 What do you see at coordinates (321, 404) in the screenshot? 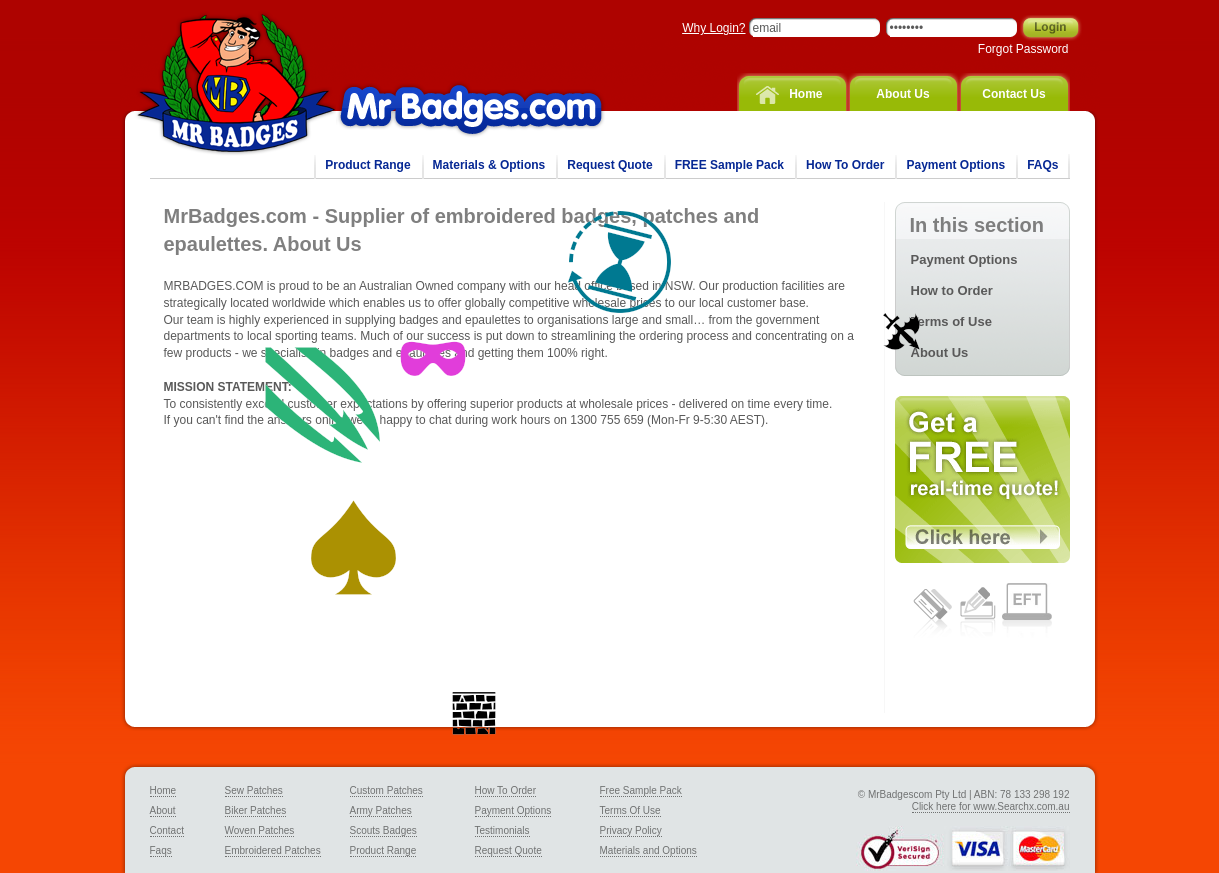
I see `fishing equipment or tackle inventory` at bounding box center [321, 404].